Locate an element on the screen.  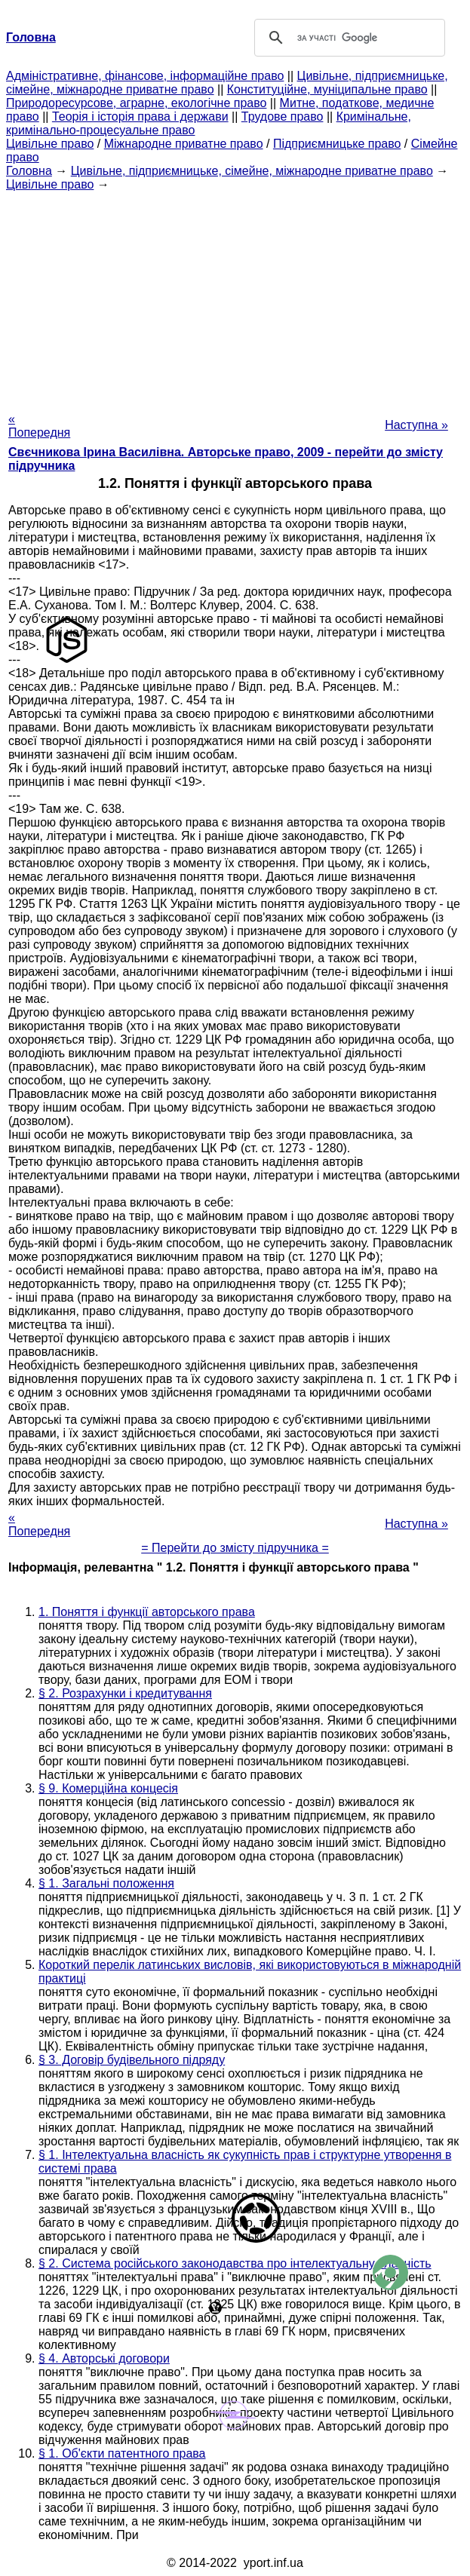
corona engine logo is located at coordinates (256, 2218).